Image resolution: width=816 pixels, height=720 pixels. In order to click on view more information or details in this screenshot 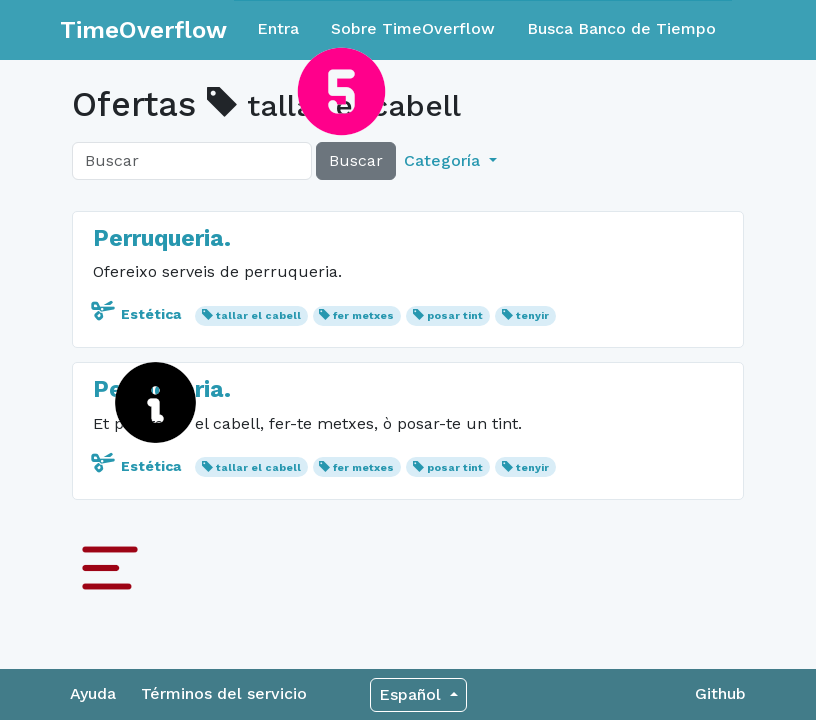, I will do `click(155, 402)`.